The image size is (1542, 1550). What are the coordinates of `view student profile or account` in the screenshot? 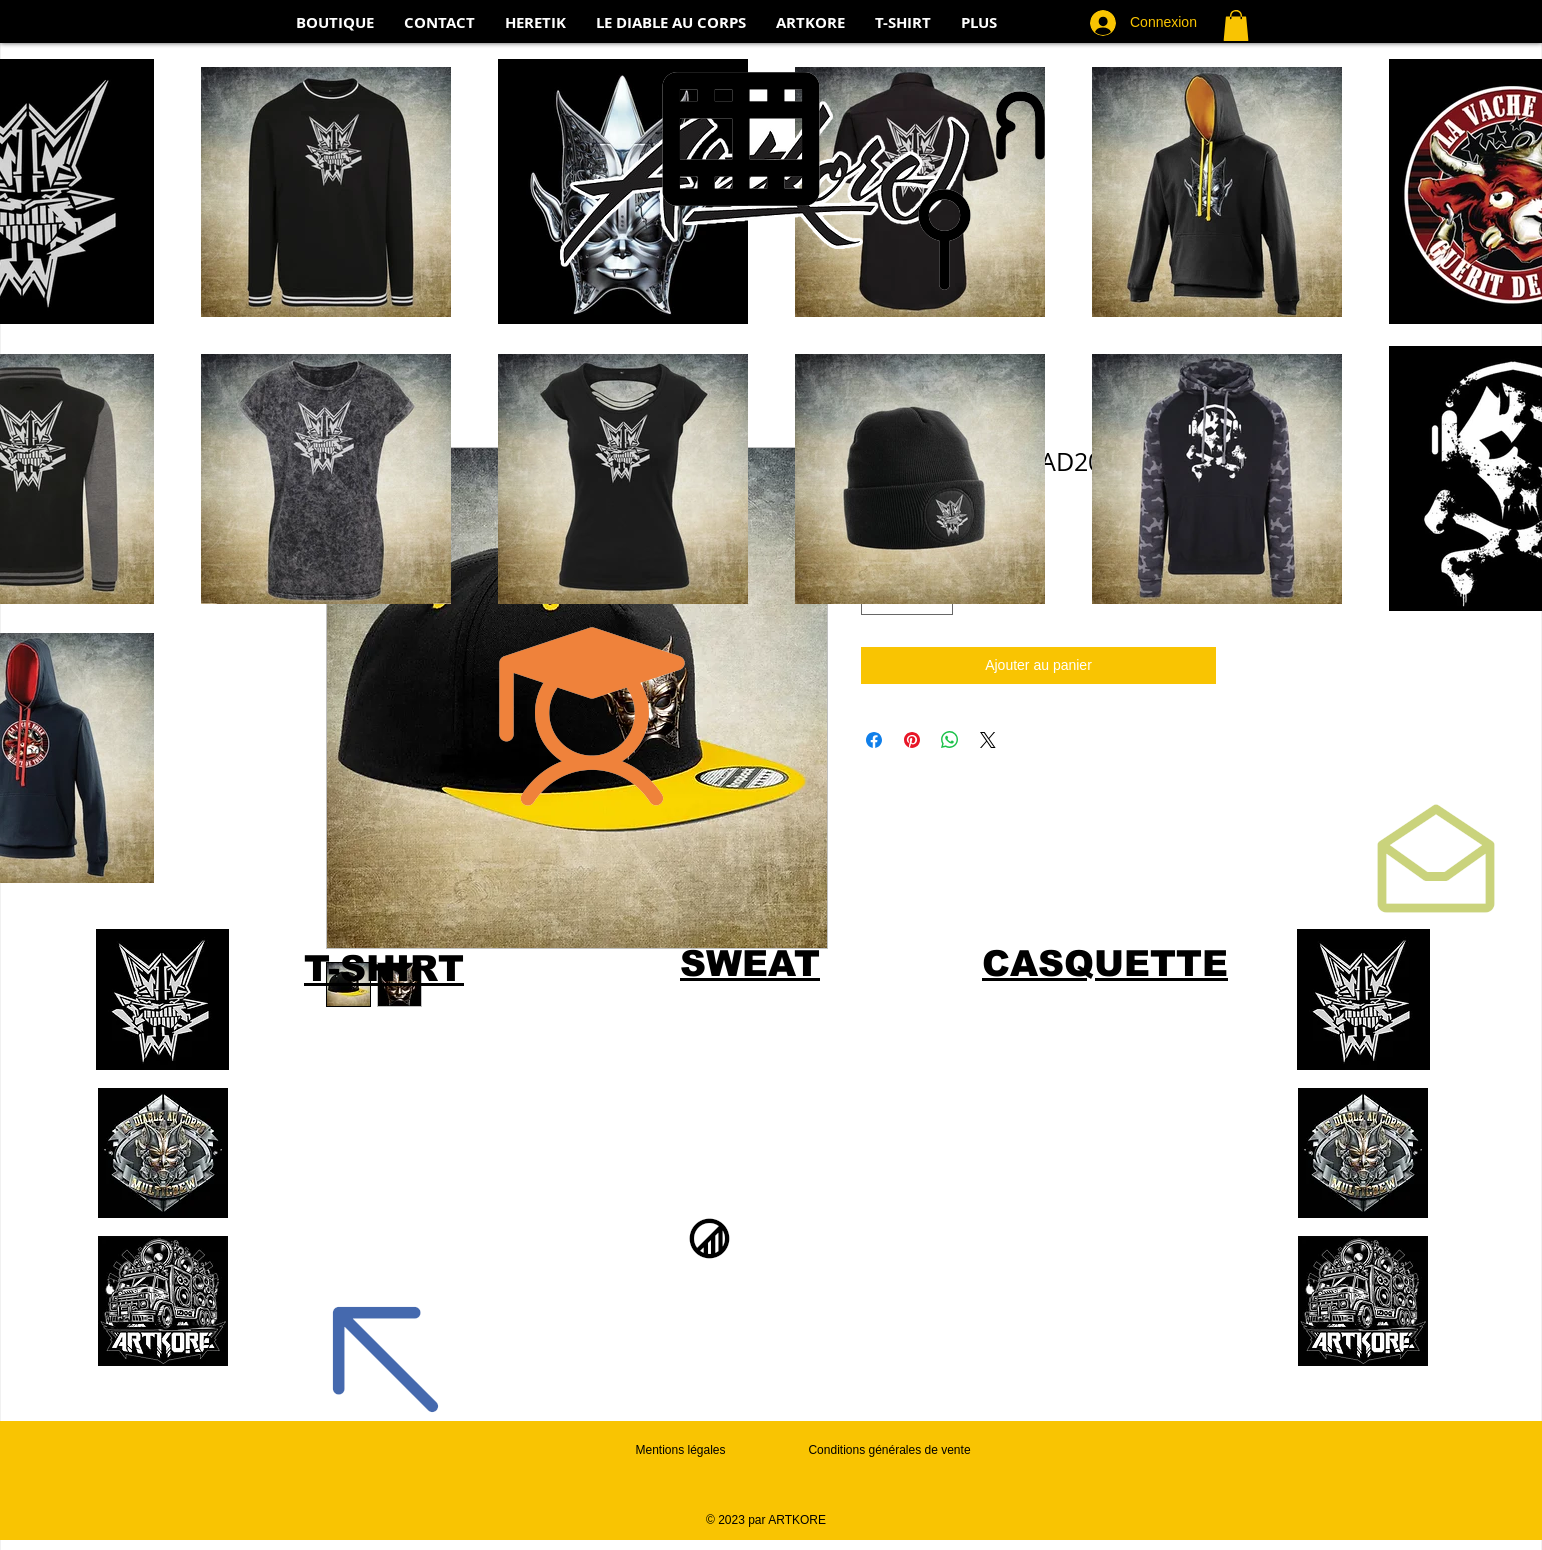 It's located at (592, 720).